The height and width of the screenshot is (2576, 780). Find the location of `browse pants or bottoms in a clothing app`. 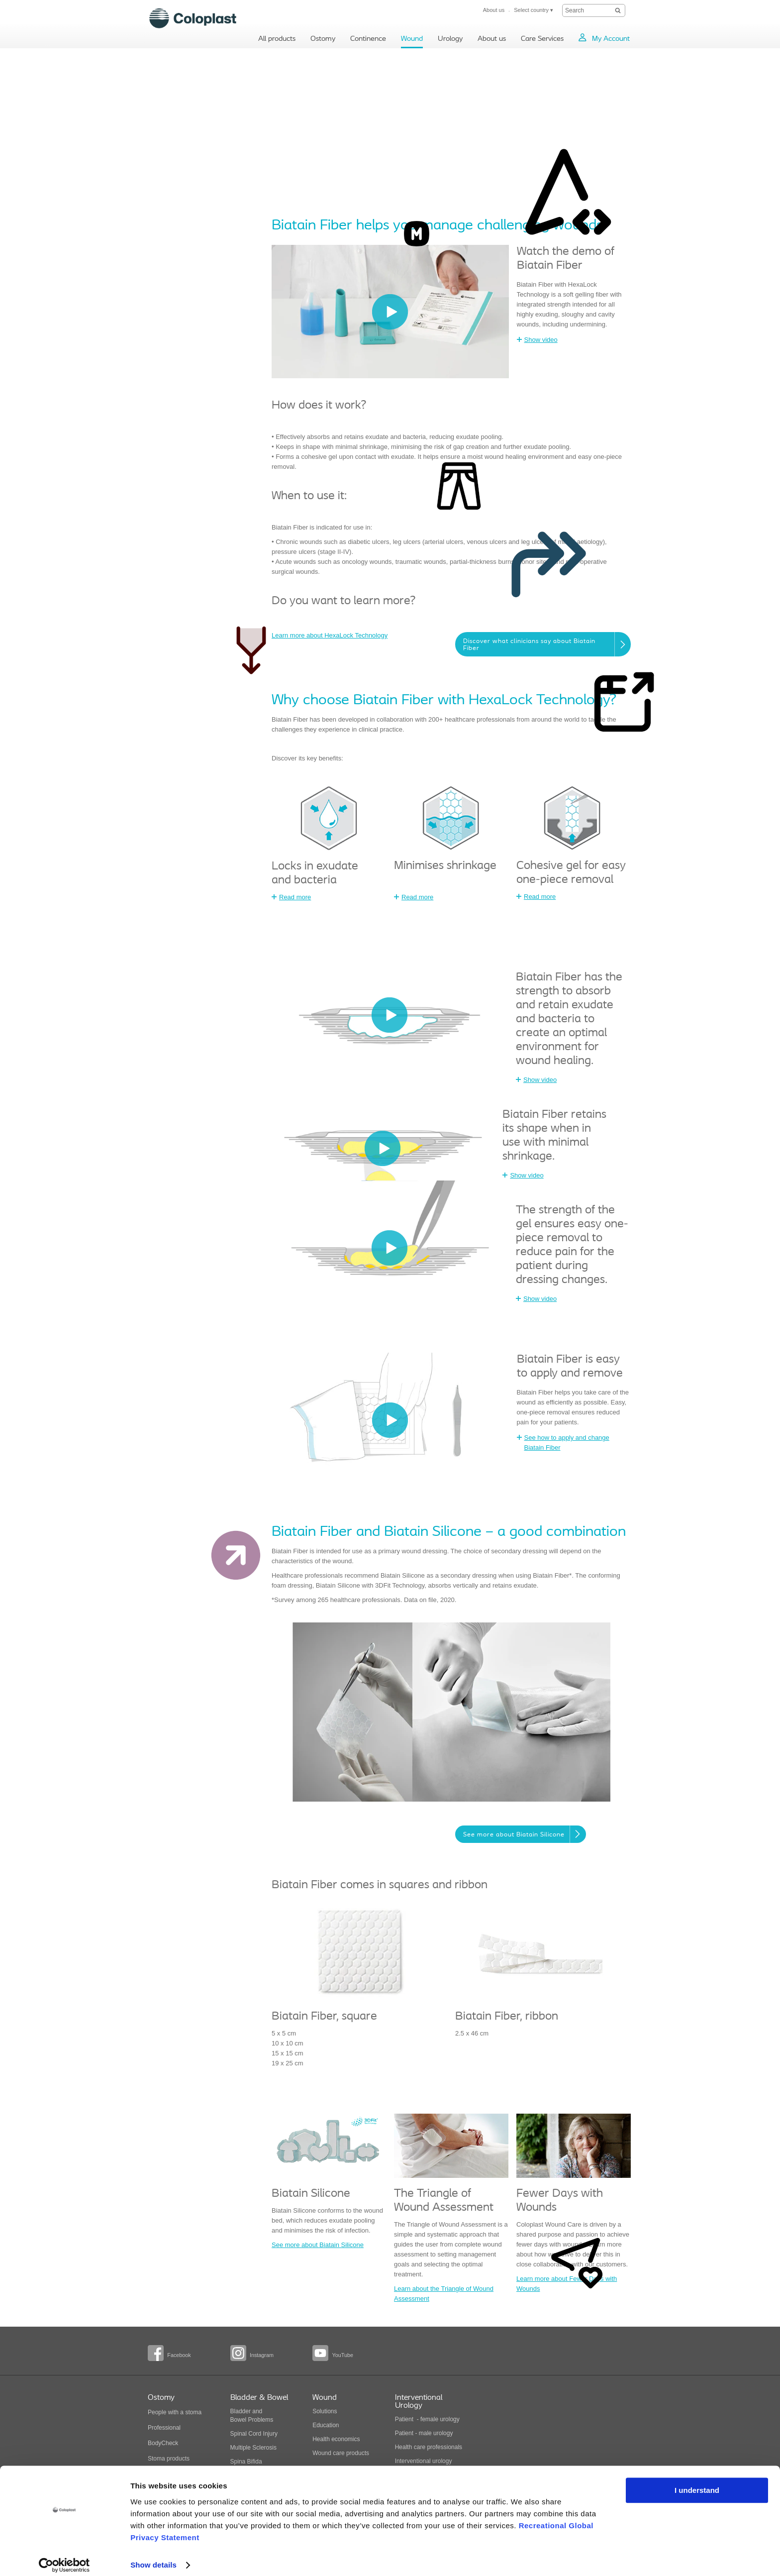

browse pants or bottoms in a clothing app is located at coordinates (459, 486).